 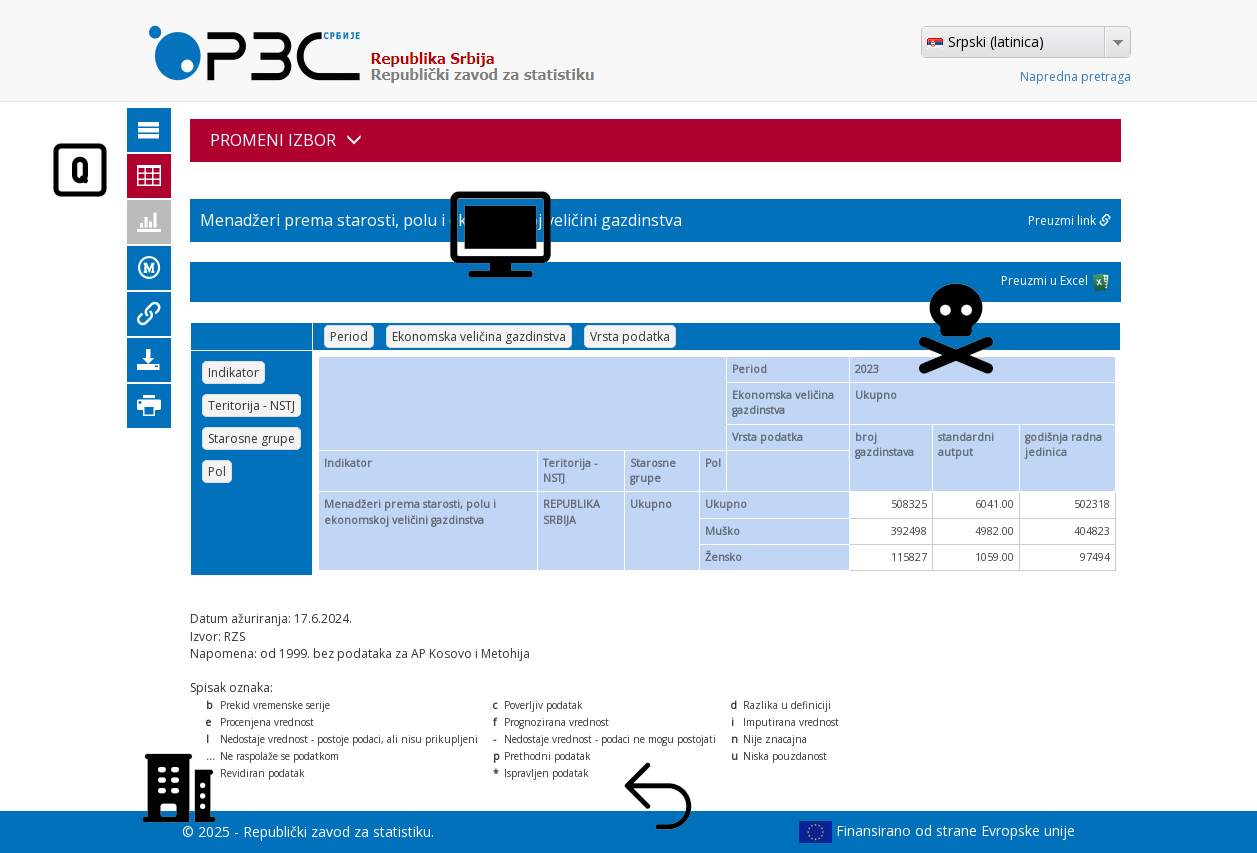 What do you see at coordinates (80, 170) in the screenshot?
I see `represents the letter Q in a keyboard or text input` at bounding box center [80, 170].